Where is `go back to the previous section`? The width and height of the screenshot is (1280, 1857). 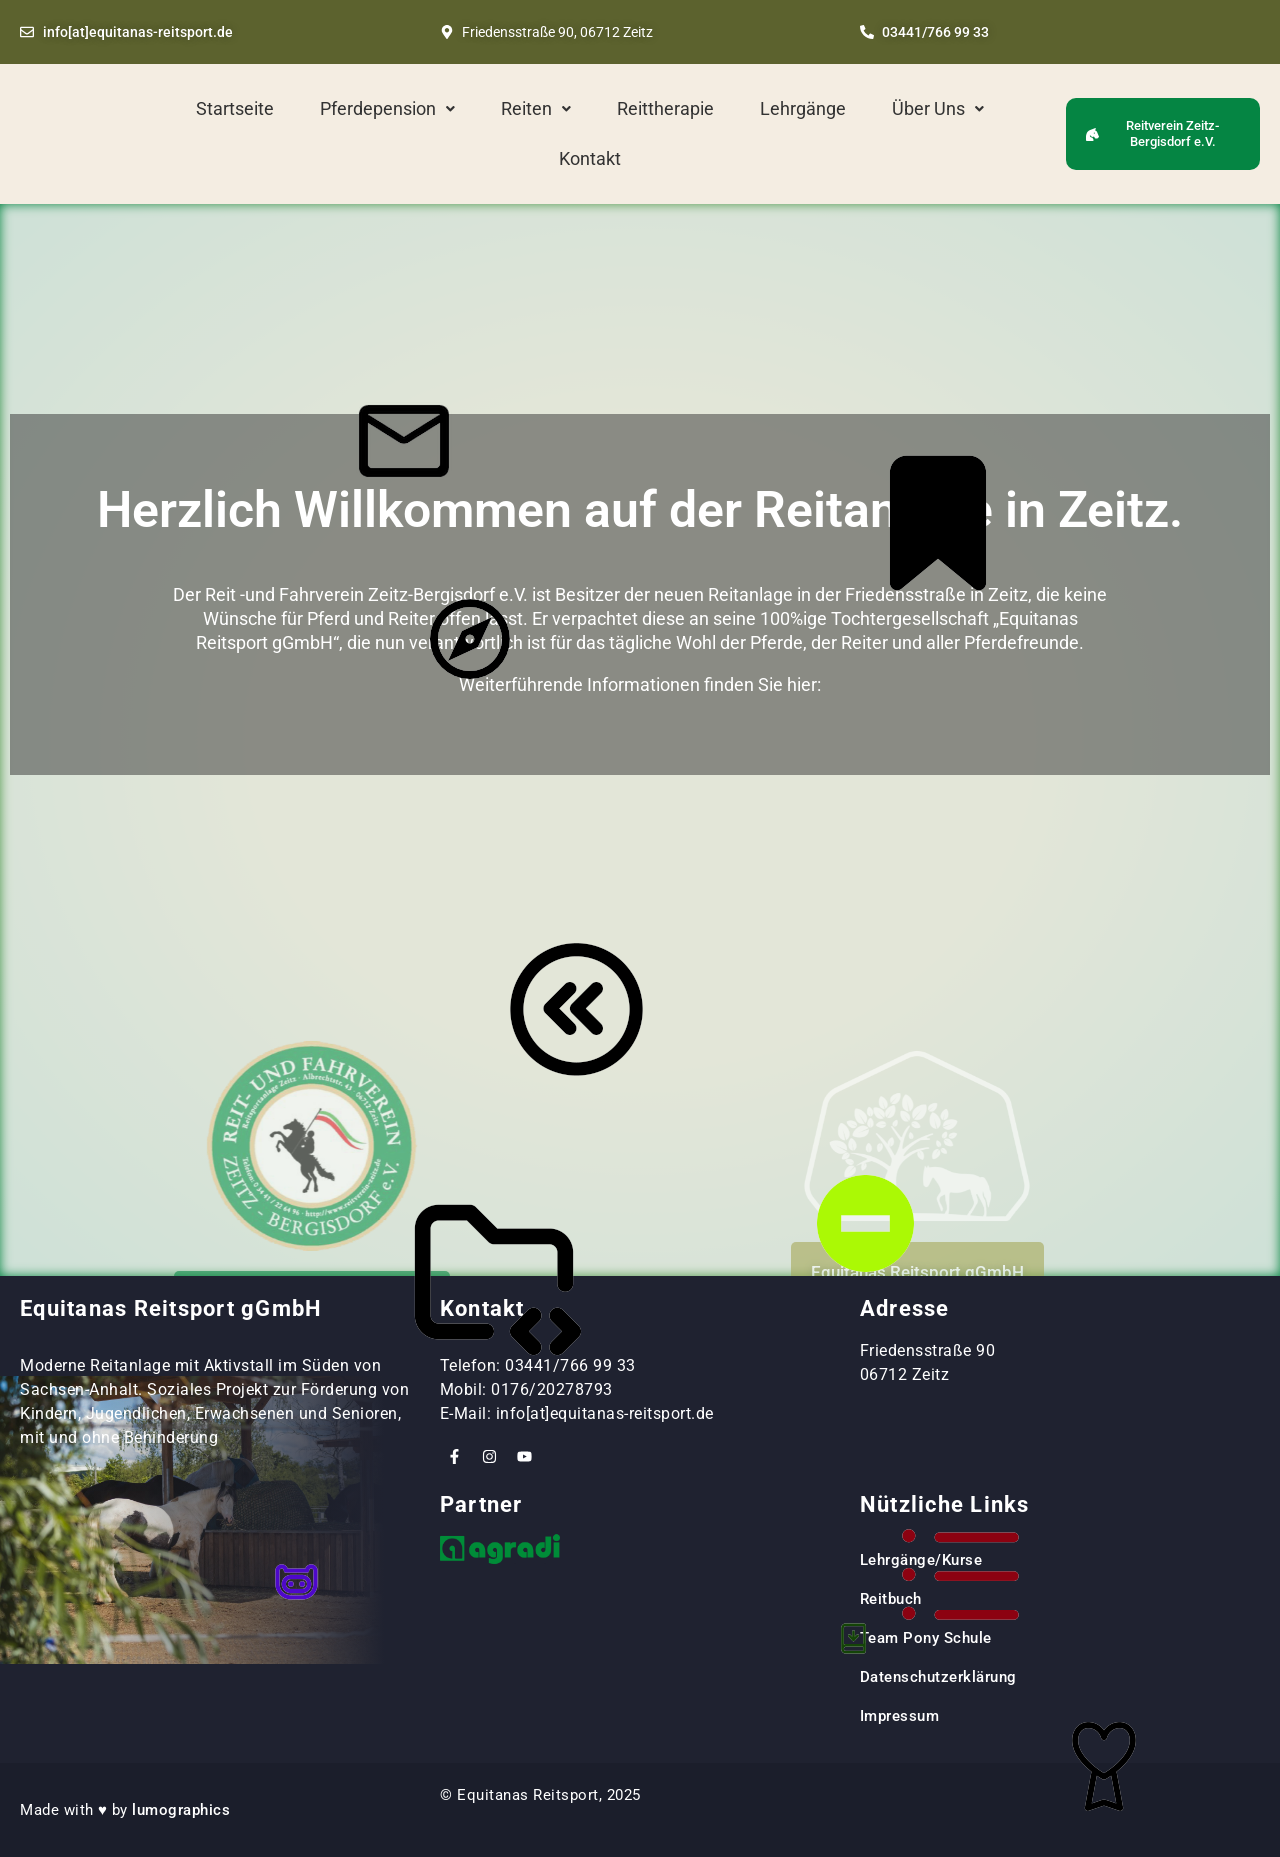
go back to the previous section is located at coordinates (576, 1008).